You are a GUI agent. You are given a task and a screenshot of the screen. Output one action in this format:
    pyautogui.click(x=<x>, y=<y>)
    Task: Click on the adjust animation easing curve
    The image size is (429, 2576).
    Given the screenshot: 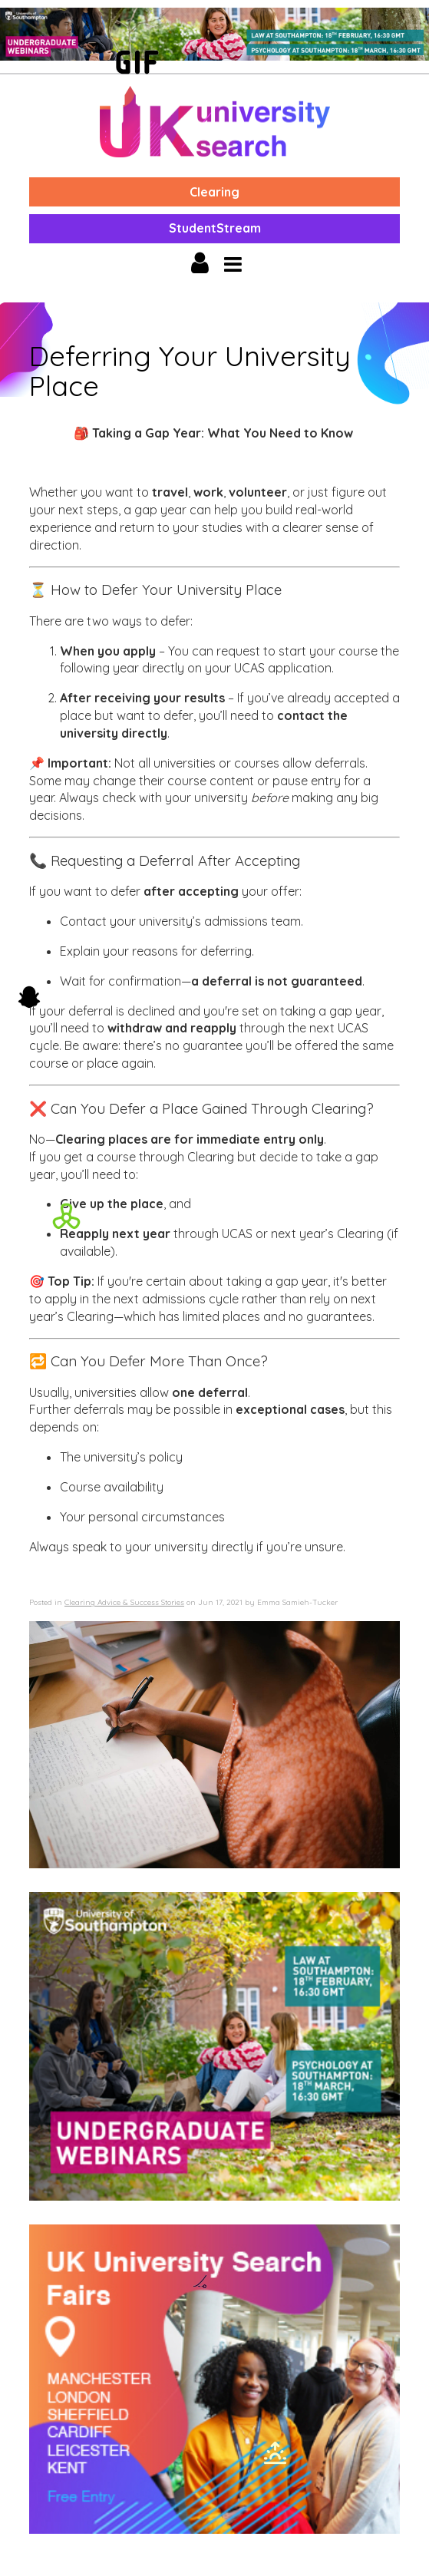 What is the action you would take?
    pyautogui.click(x=200, y=2281)
    